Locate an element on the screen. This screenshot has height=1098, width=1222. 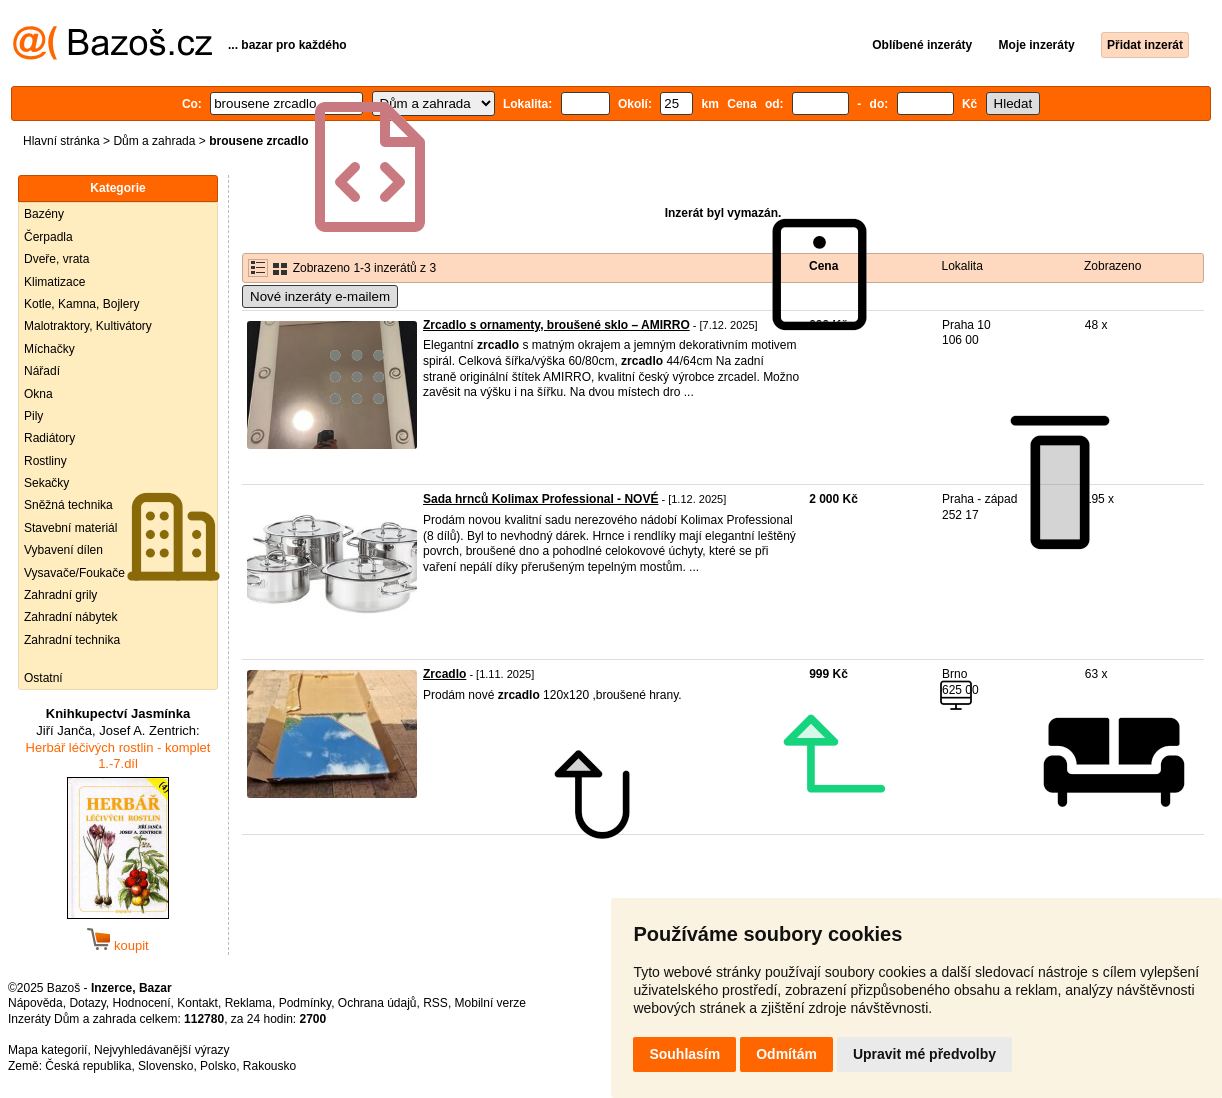
go back and return to top is located at coordinates (830, 757).